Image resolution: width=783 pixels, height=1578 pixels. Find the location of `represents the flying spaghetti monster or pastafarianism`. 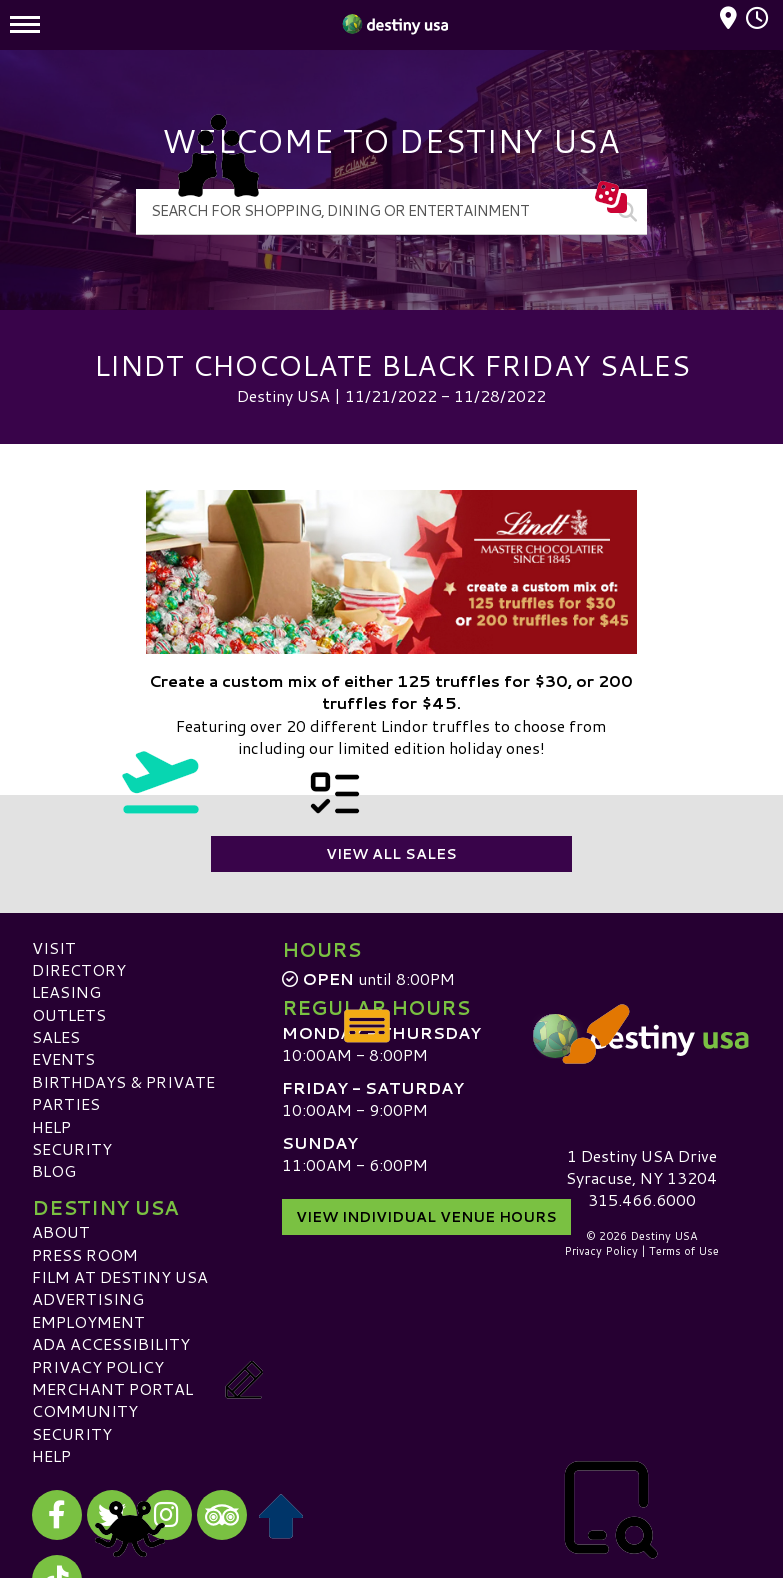

represents the flying spaghetti monster or pastafarianism is located at coordinates (130, 1529).